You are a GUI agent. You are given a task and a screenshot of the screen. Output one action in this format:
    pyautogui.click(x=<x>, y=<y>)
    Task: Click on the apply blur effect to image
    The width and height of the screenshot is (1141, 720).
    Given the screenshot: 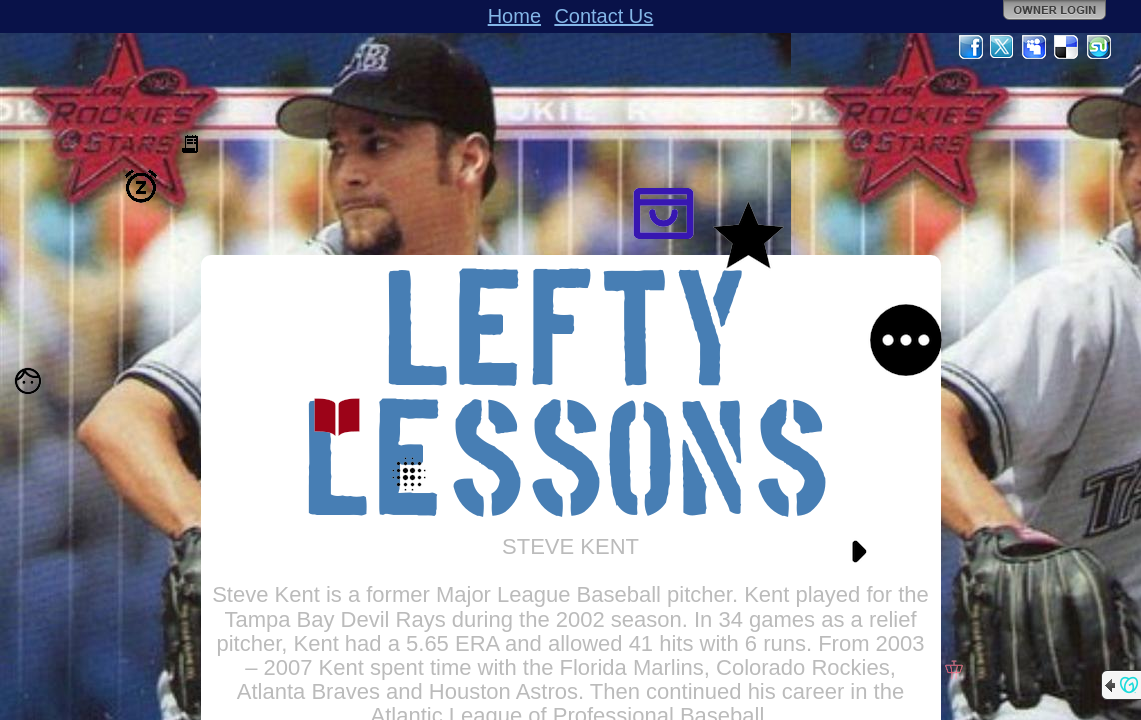 What is the action you would take?
    pyautogui.click(x=409, y=474)
    